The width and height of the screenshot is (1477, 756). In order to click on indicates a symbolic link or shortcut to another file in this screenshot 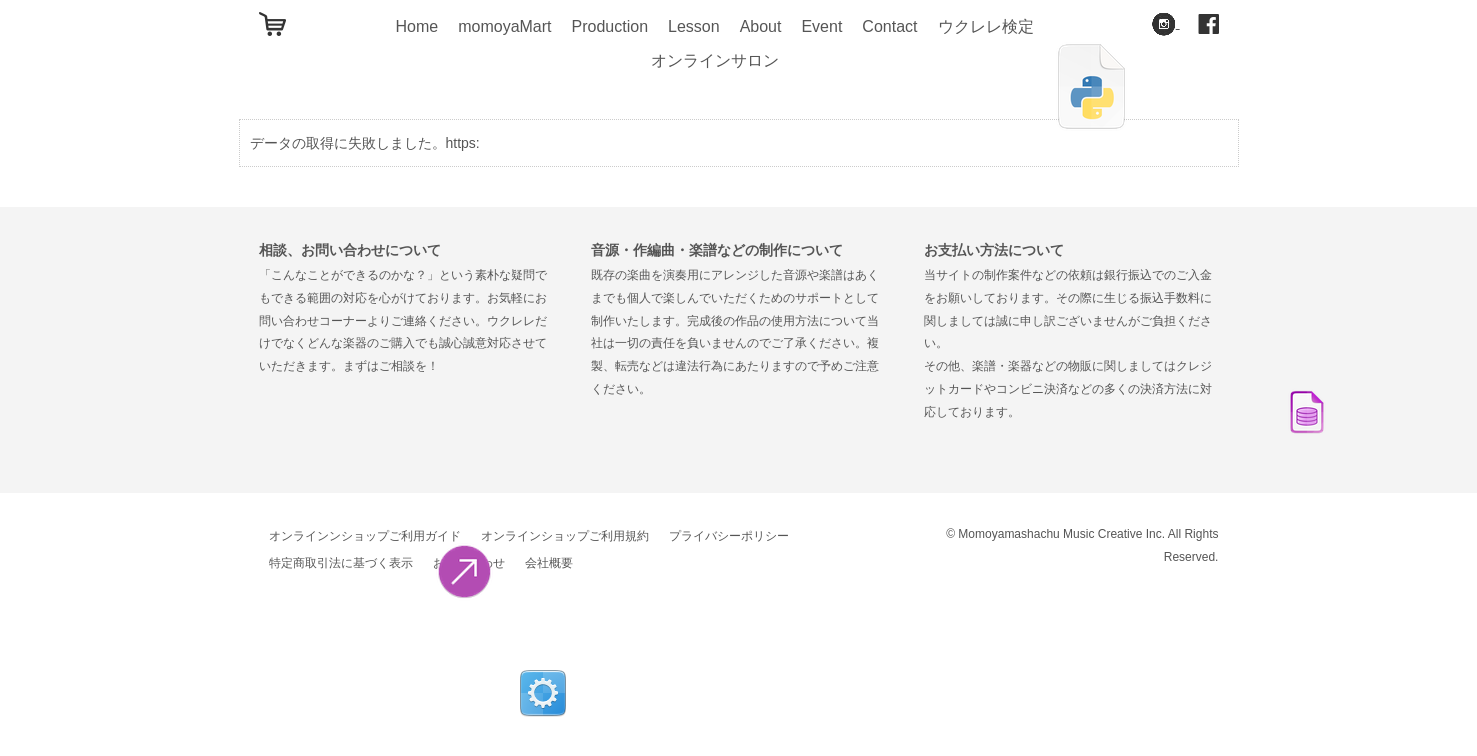, I will do `click(464, 571)`.